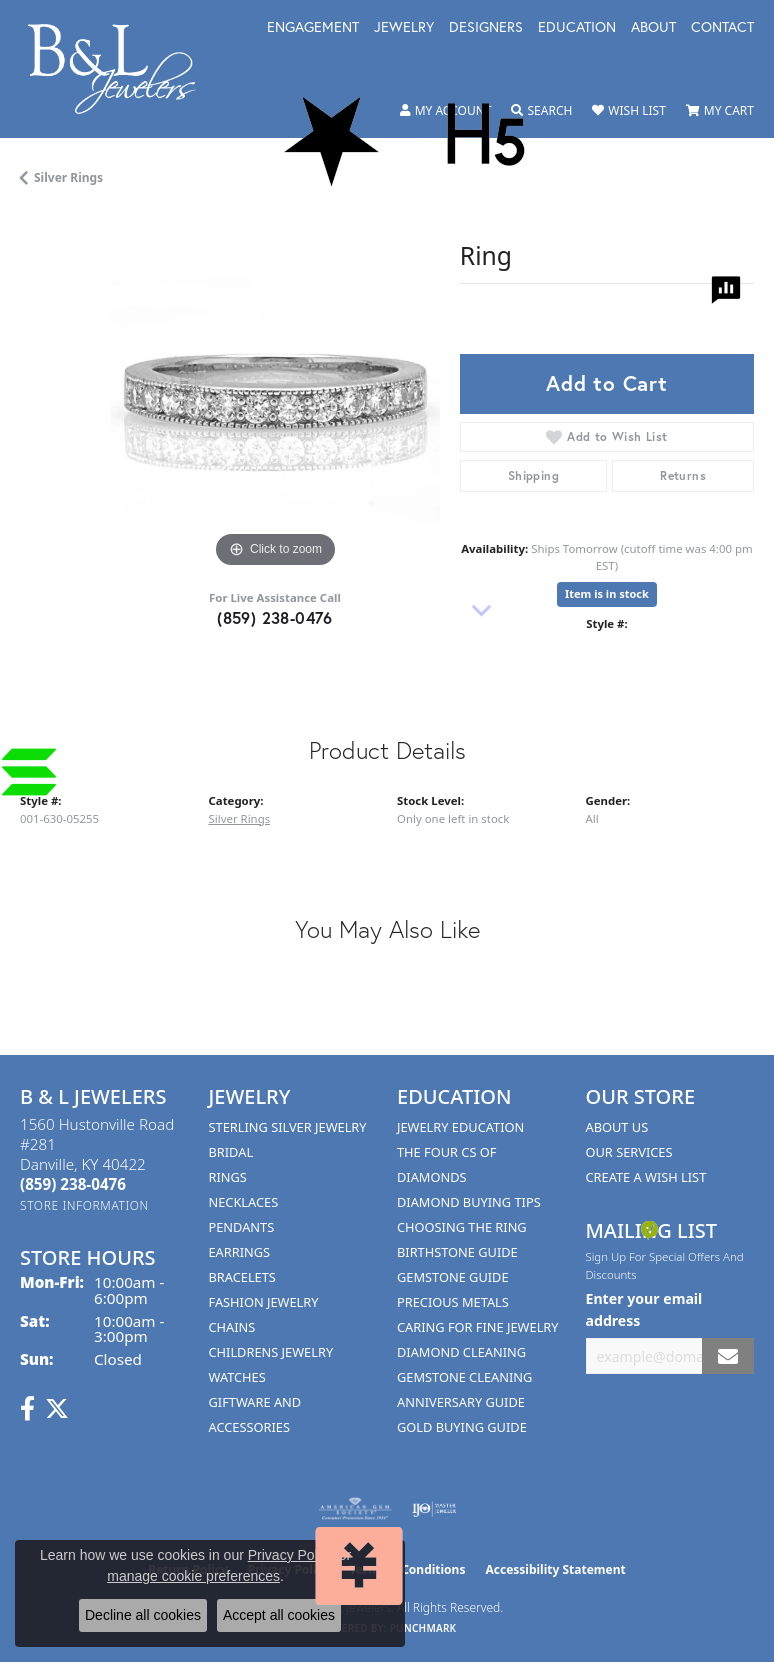 This screenshot has width=774, height=1662. What do you see at coordinates (359, 1566) in the screenshot?
I see `access chinese yuan payment options` at bounding box center [359, 1566].